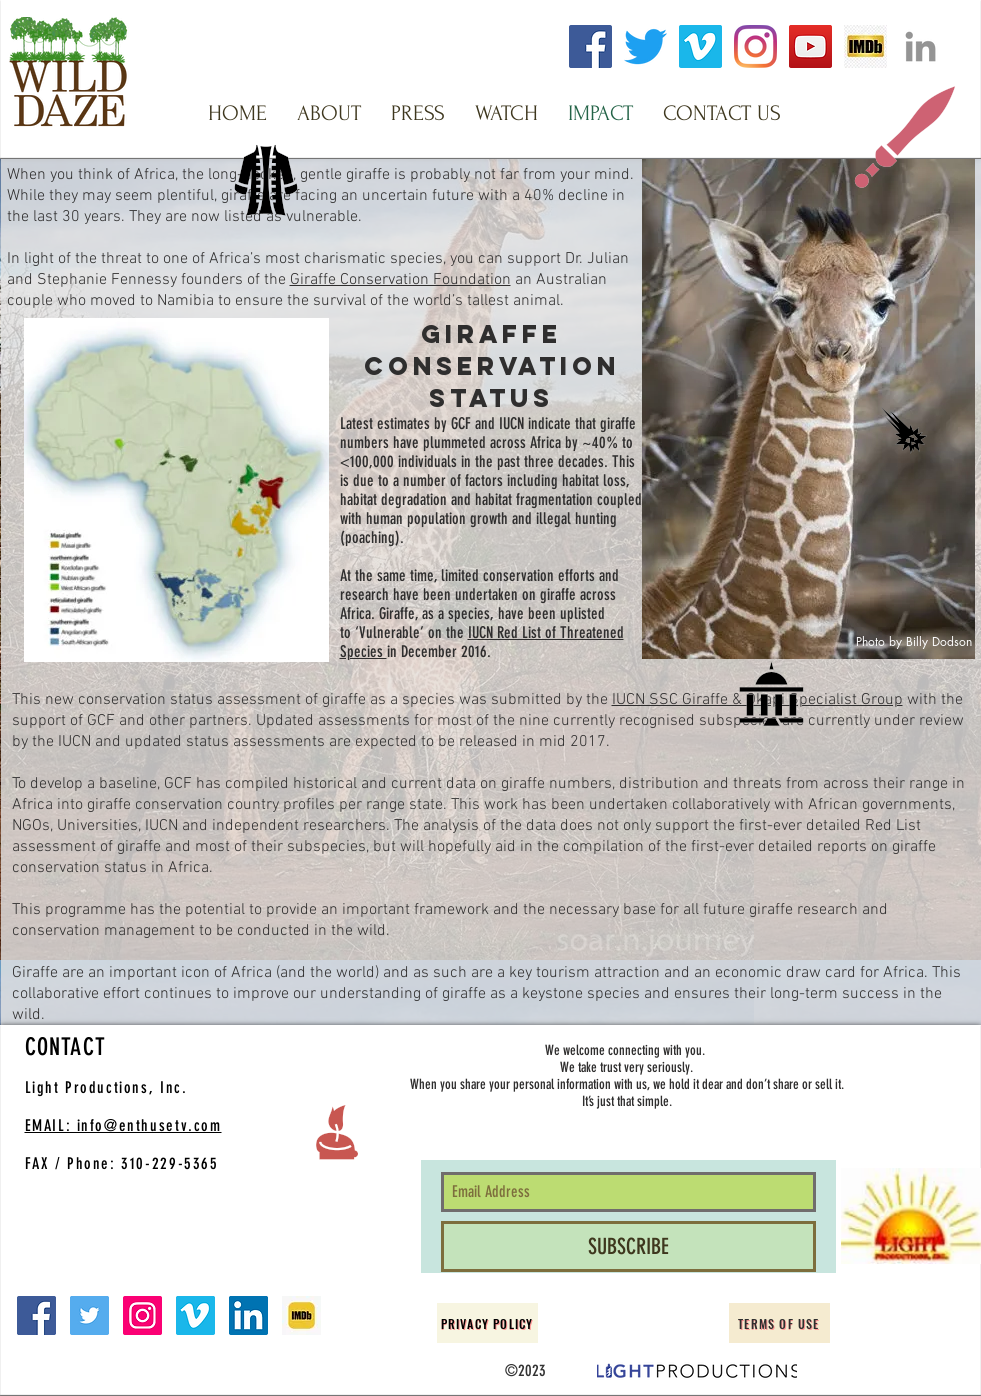  What do you see at coordinates (903, 430) in the screenshot?
I see `indicates a meteor shower or cosmic event in-game` at bounding box center [903, 430].